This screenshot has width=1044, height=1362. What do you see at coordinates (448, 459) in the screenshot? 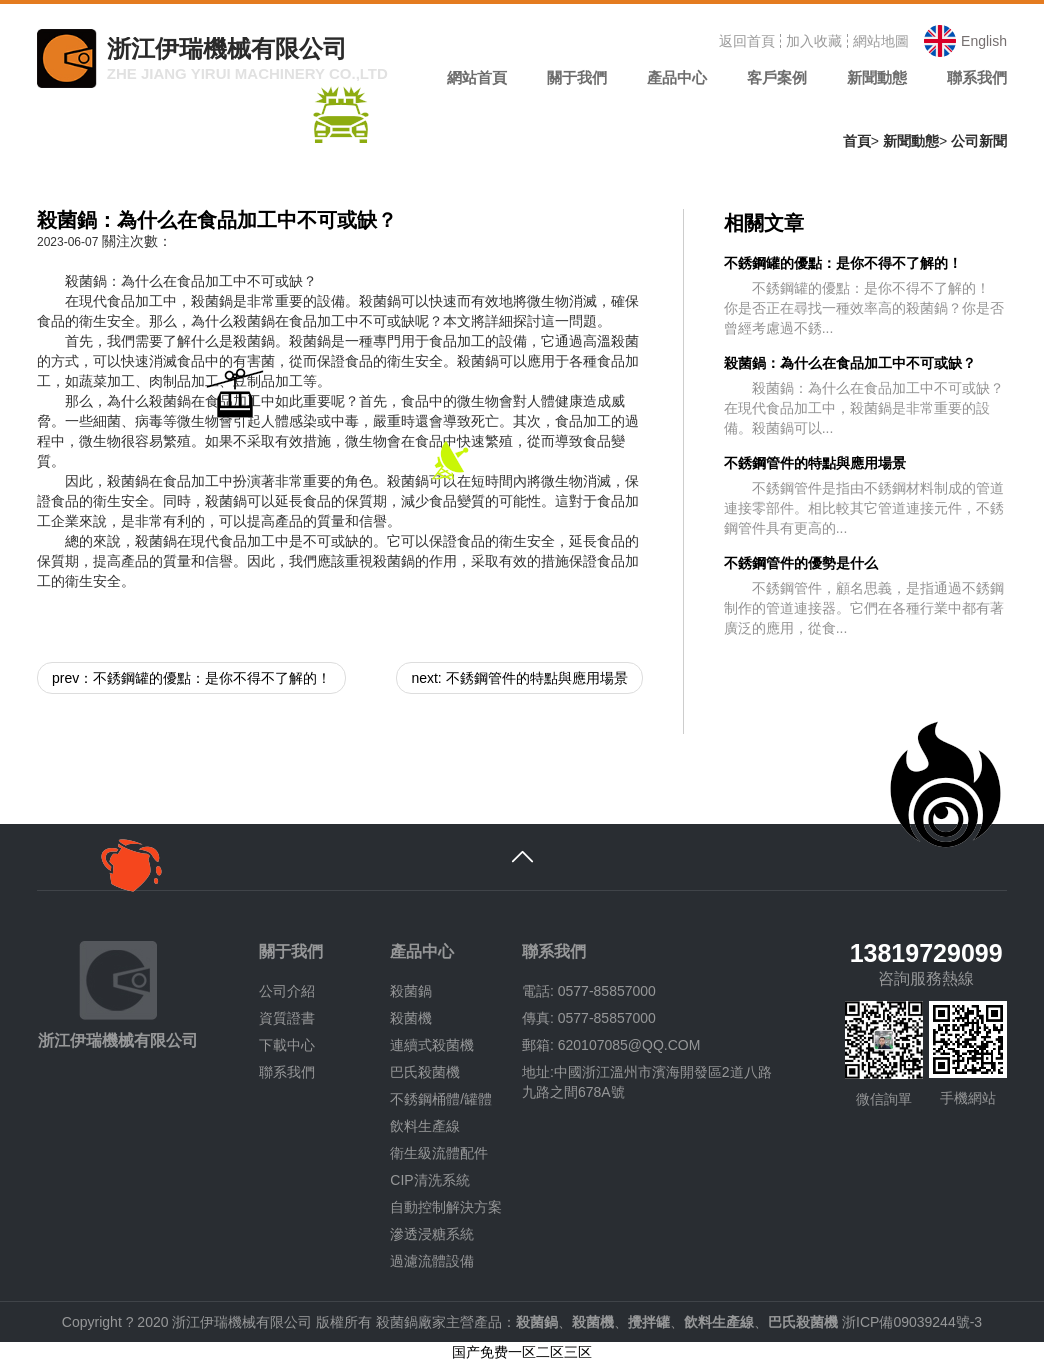
I see `access radar or scanning features` at bounding box center [448, 459].